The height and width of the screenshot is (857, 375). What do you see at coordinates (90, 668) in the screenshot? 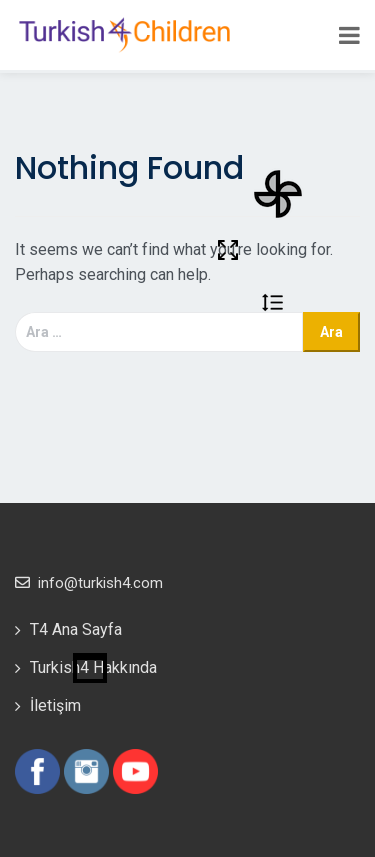
I see `open a web page or browser window` at bounding box center [90, 668].